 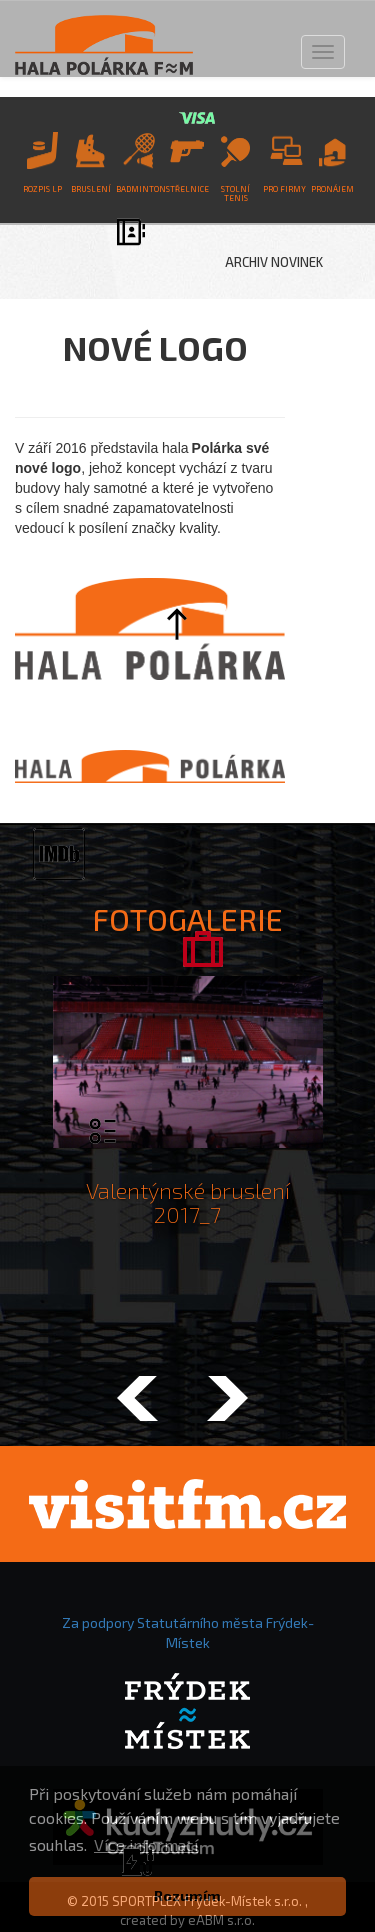 I want to click on open your contacts list, so click(x=129, y=232).